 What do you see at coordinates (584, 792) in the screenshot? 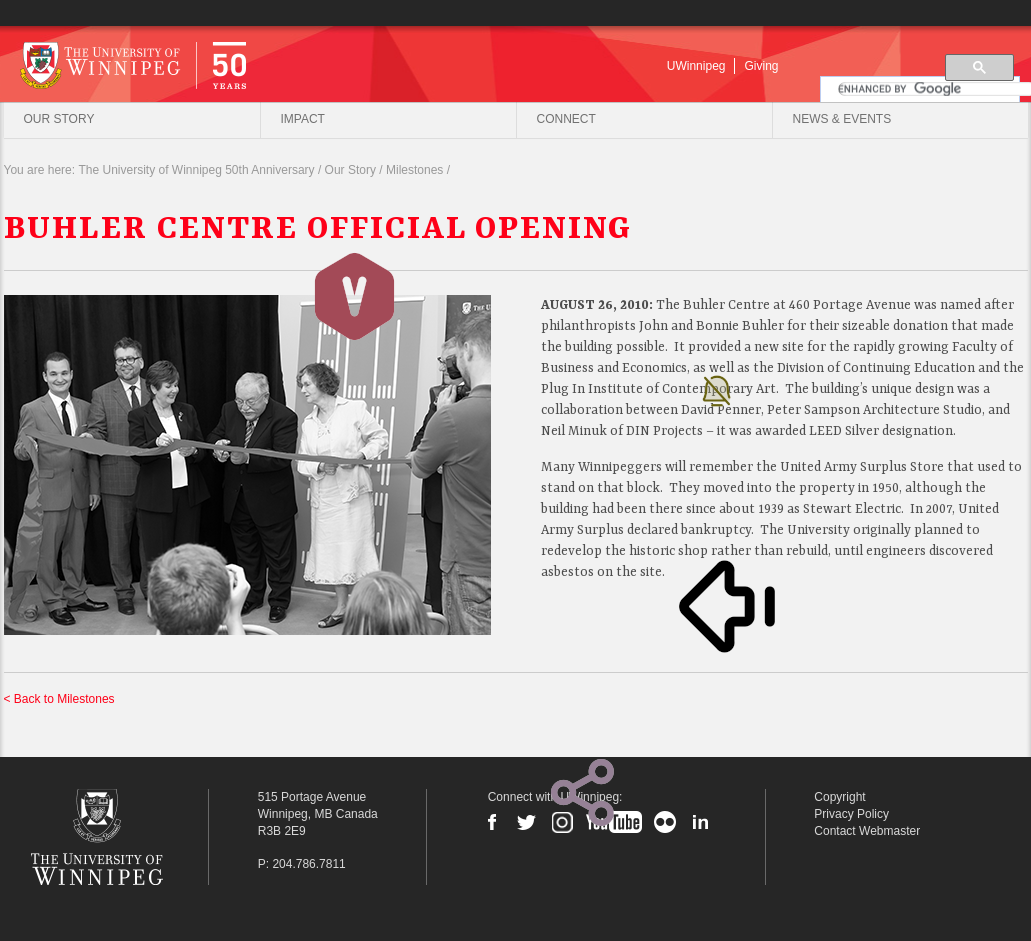
I see `share content to other apps or platforms` at bounding box center [584, 792].